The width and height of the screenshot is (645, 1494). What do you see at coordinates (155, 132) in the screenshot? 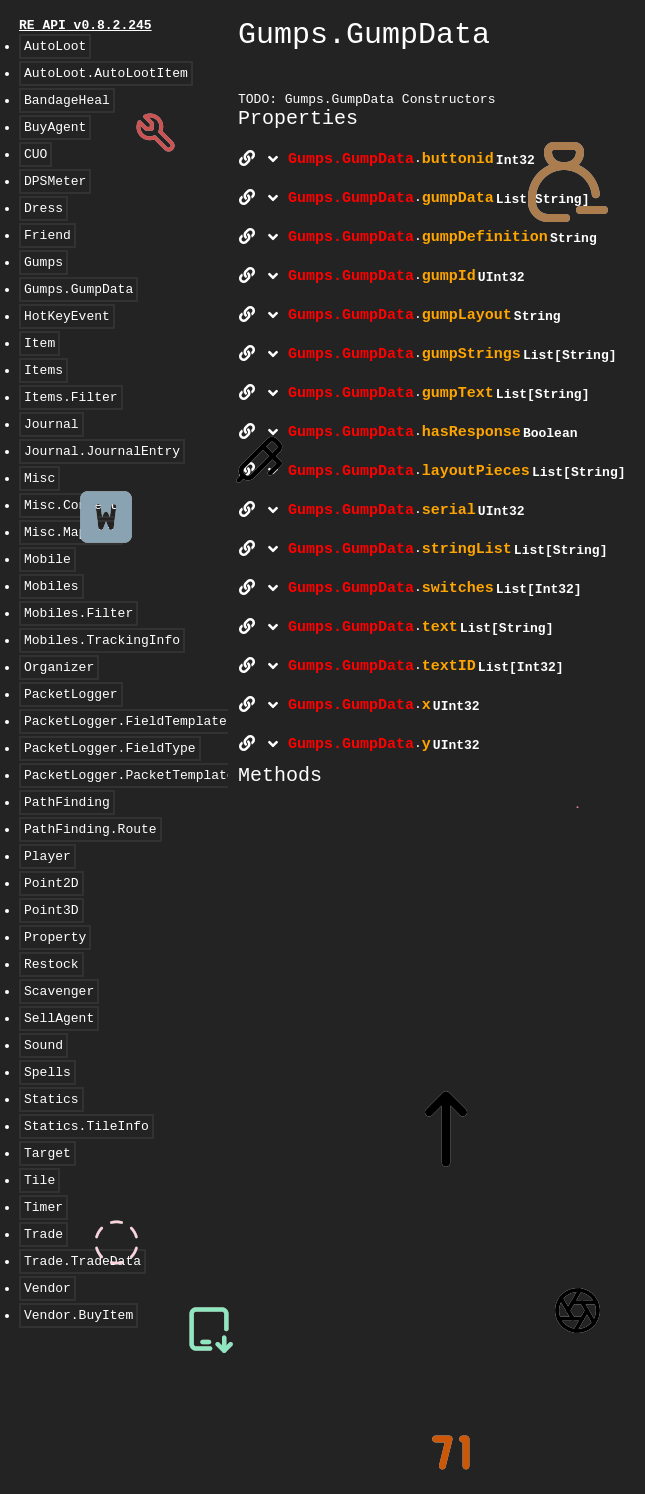
I see `access settings or configuration options` at bounding box center [155, 132].